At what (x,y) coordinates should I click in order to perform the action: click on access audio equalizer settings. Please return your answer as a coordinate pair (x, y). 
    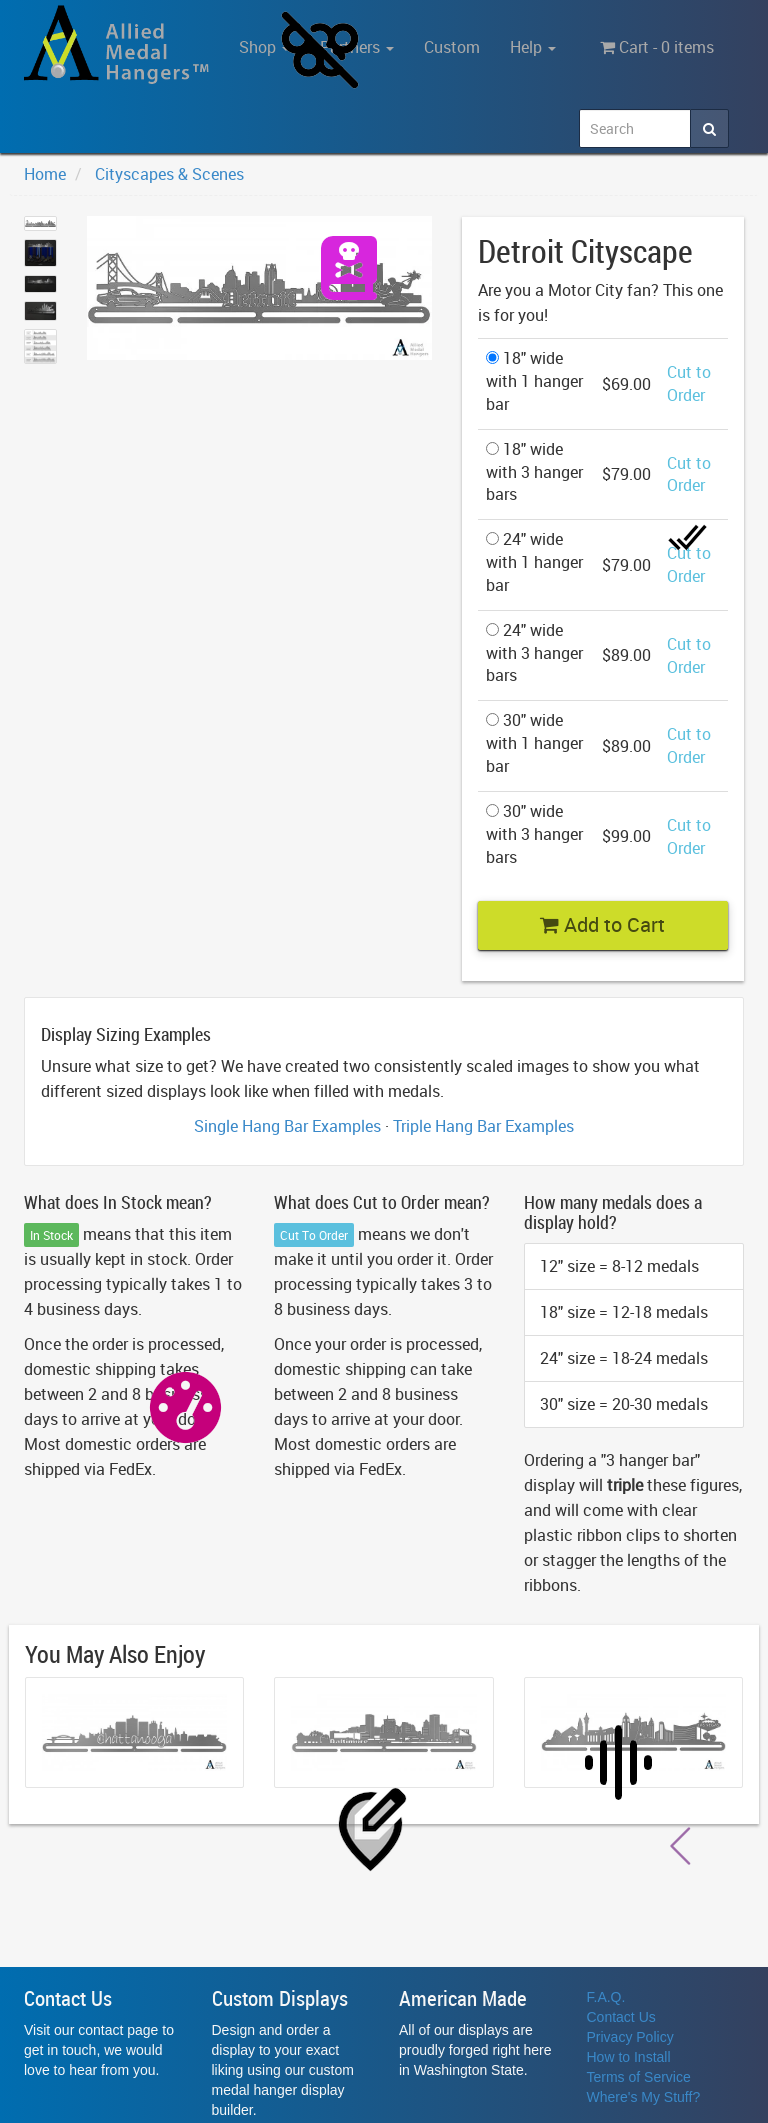
    Looking at the image, I should click on (618, 1762).